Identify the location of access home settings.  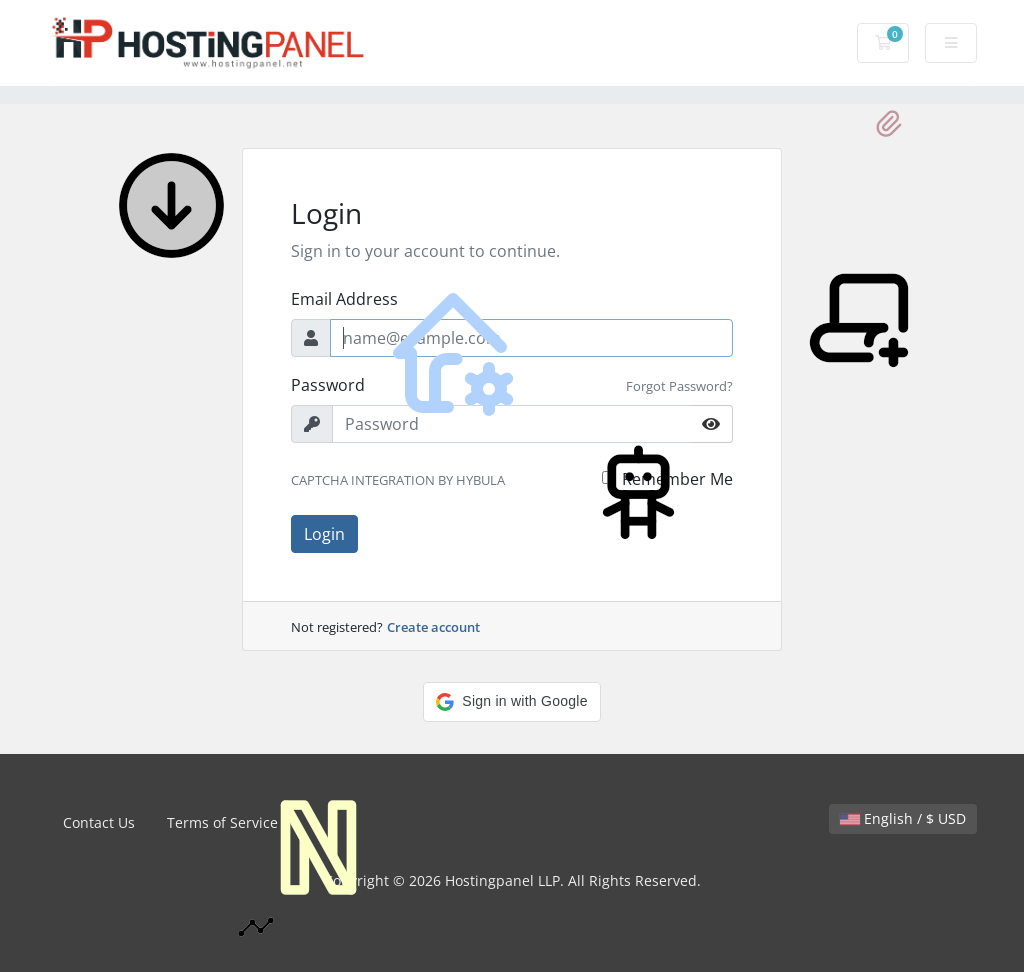
(453, 353).